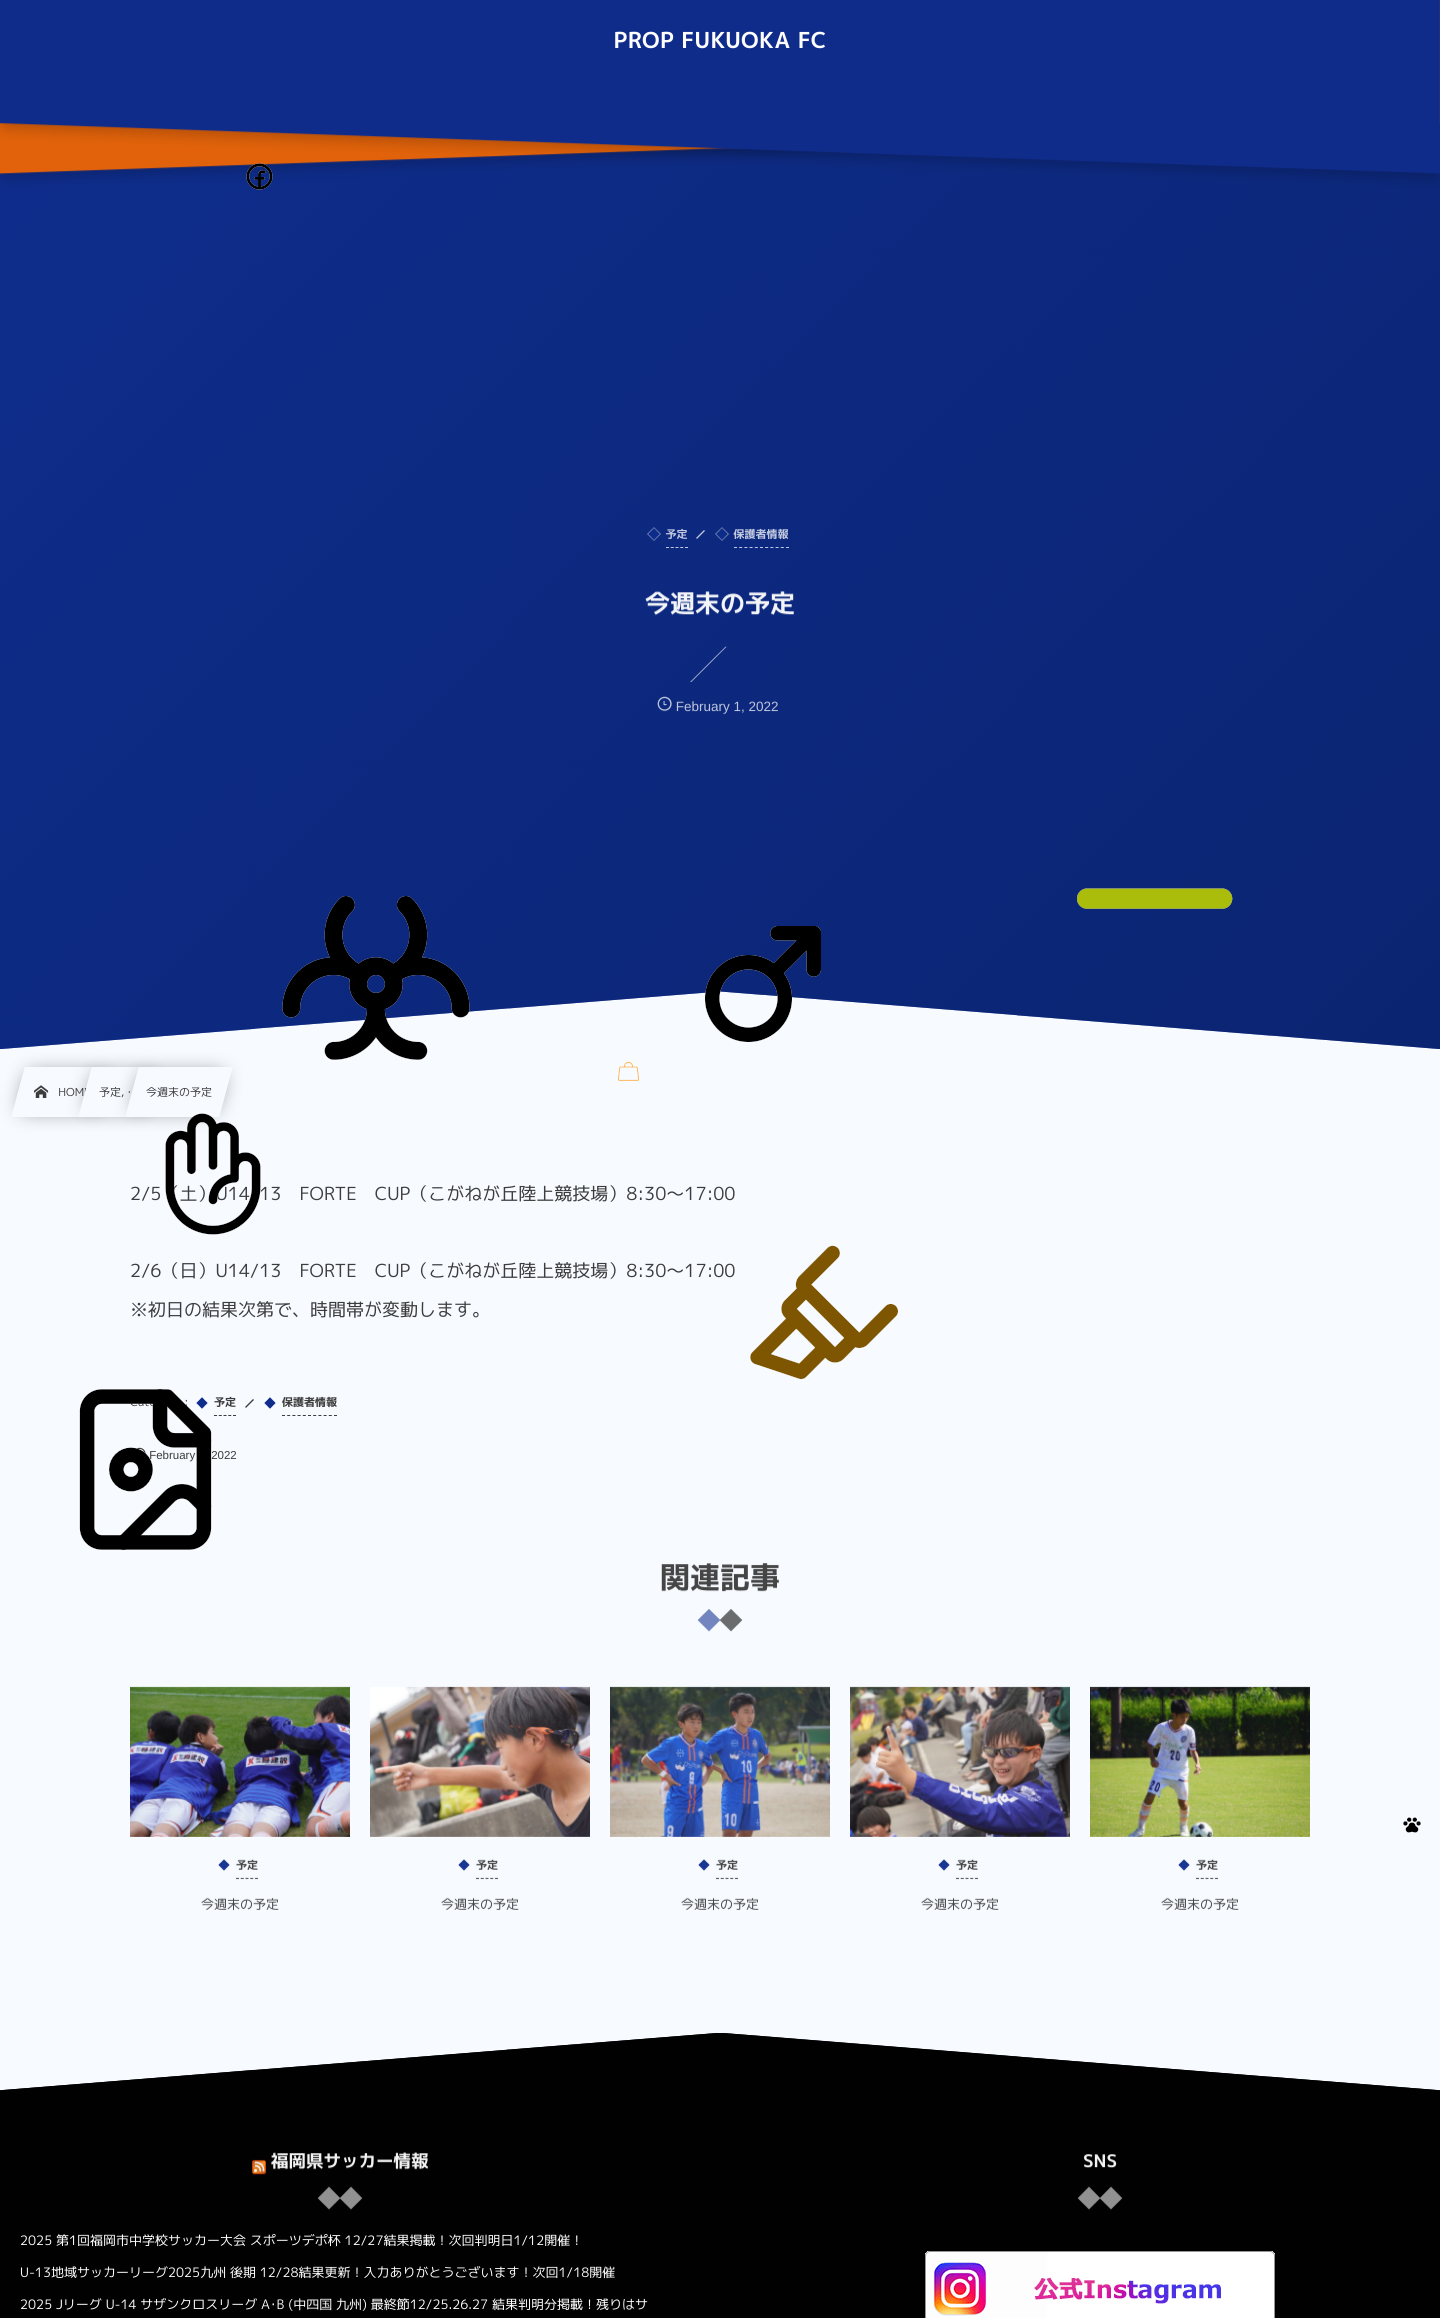  I want to click on highlight or mark selected text, so click(820, 1318).